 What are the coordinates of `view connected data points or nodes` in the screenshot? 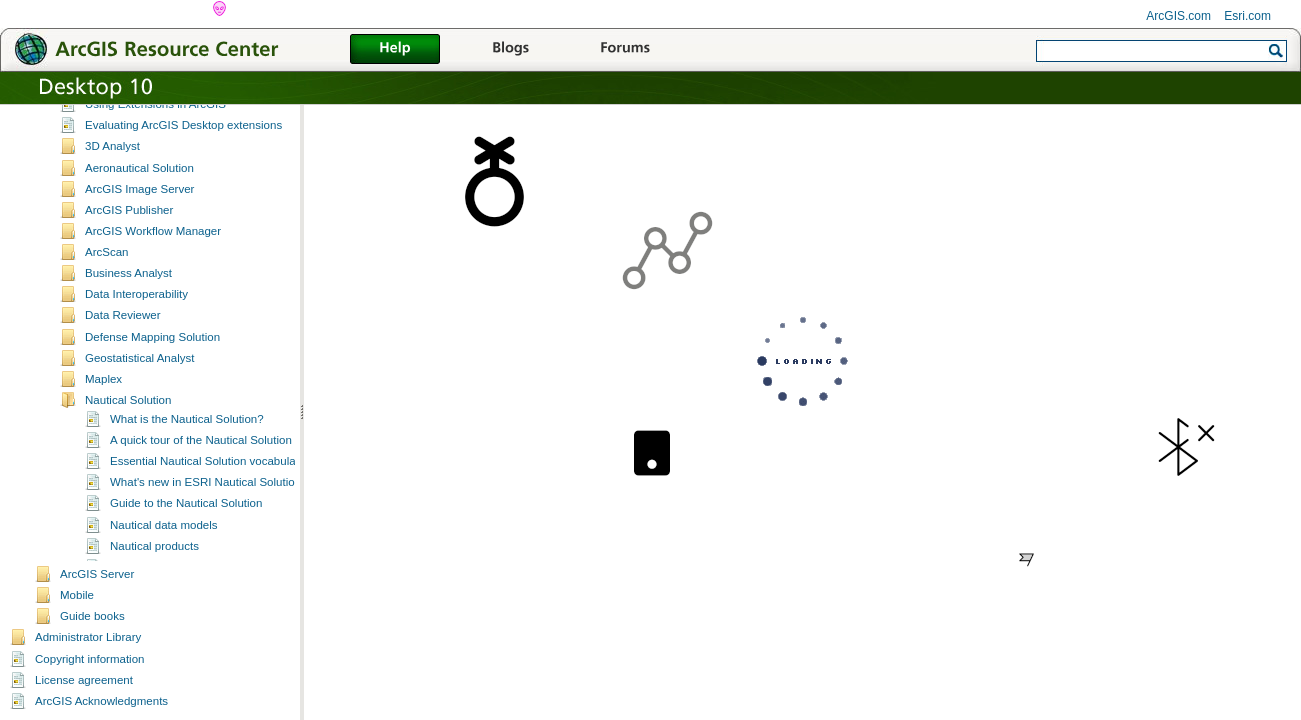 It's located at (667, 250).